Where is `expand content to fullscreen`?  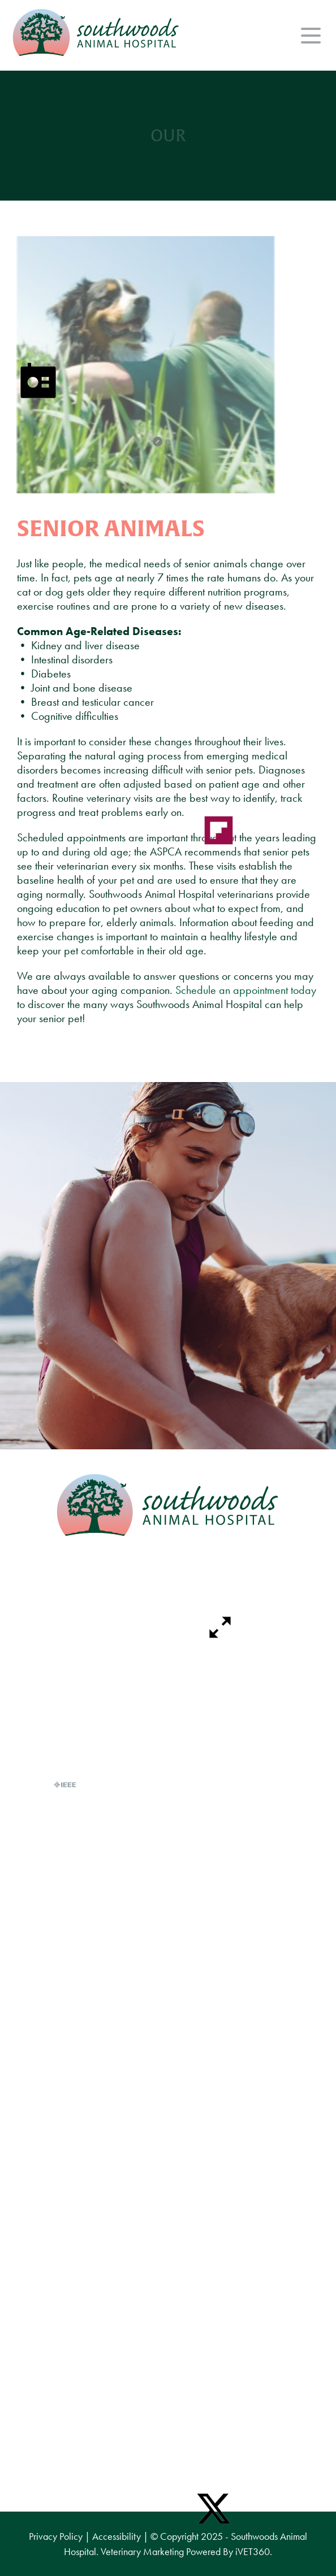 expand content to fullscreen is located at coordinates (220, 1627).